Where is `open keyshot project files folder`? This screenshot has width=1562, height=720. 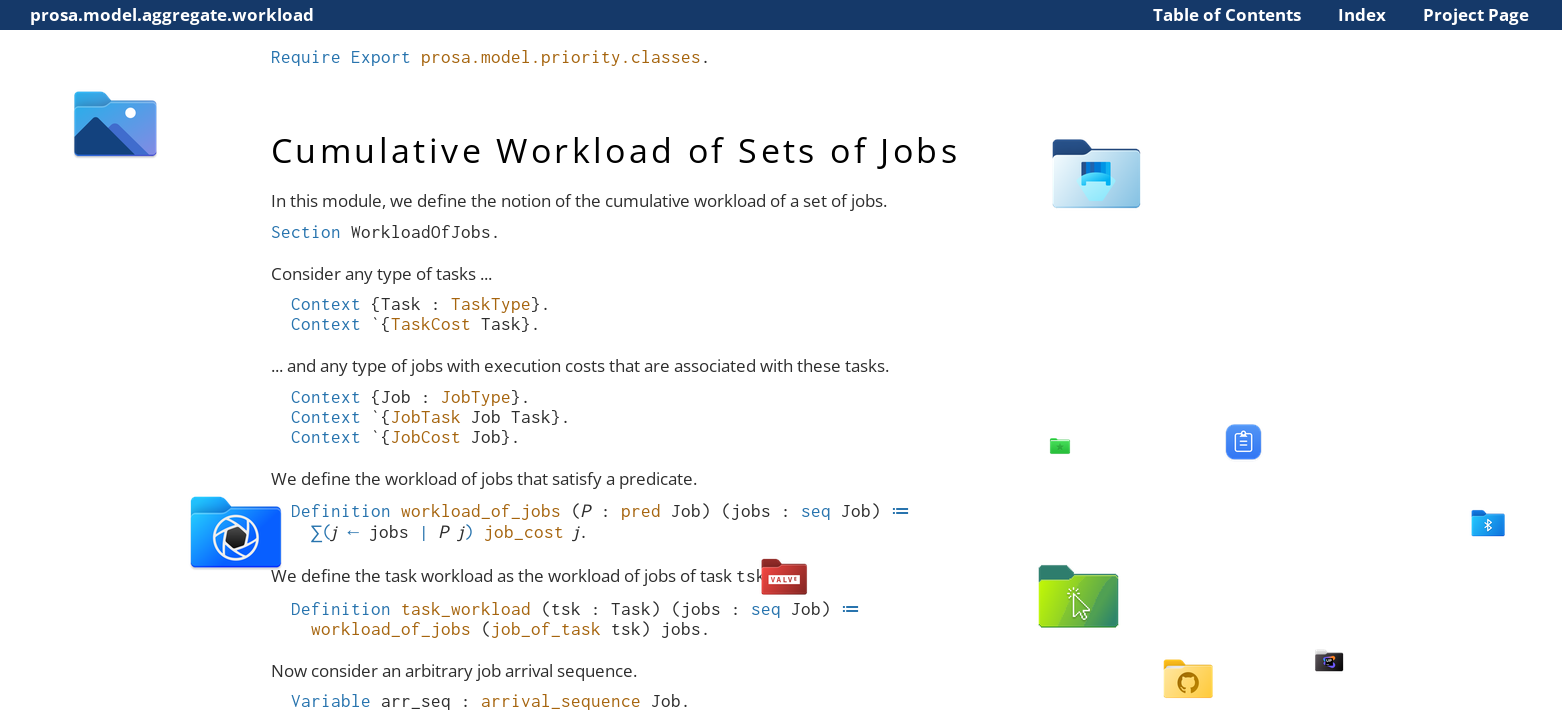 open keyshot project files folder is located at coordinates (235, 534).